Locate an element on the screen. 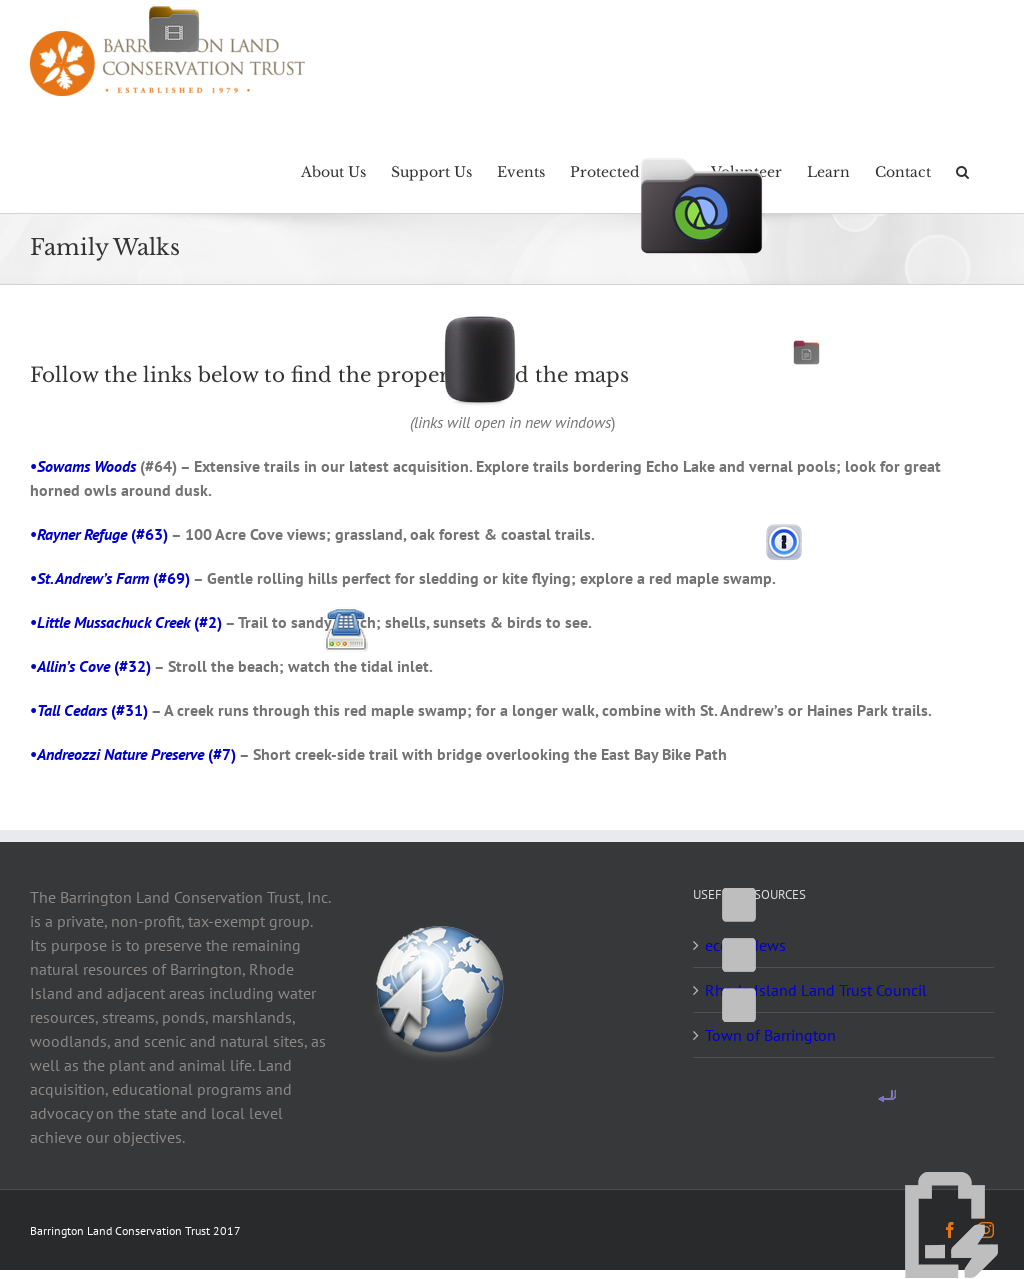 The height and width of the screenshot is (1279, 1024). open 1Password to access saved passwords is located at coordinates (784, 542).